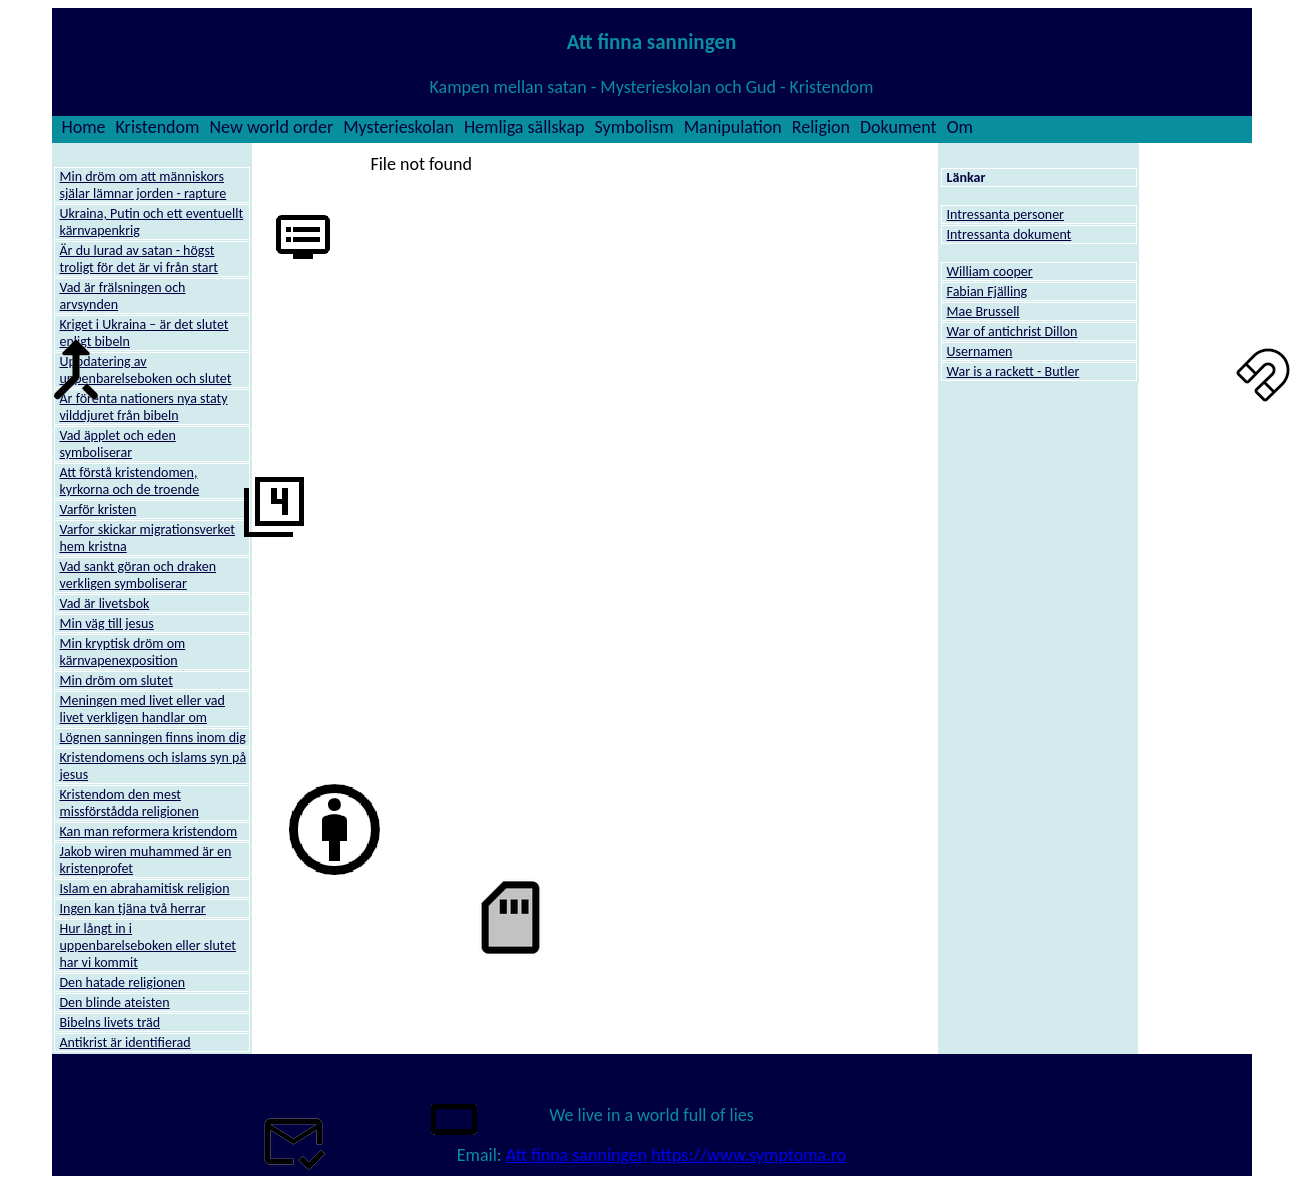 This screenshot has height=1184, width=1303. I want to click on view attribution or credits information, so click(334, 829).